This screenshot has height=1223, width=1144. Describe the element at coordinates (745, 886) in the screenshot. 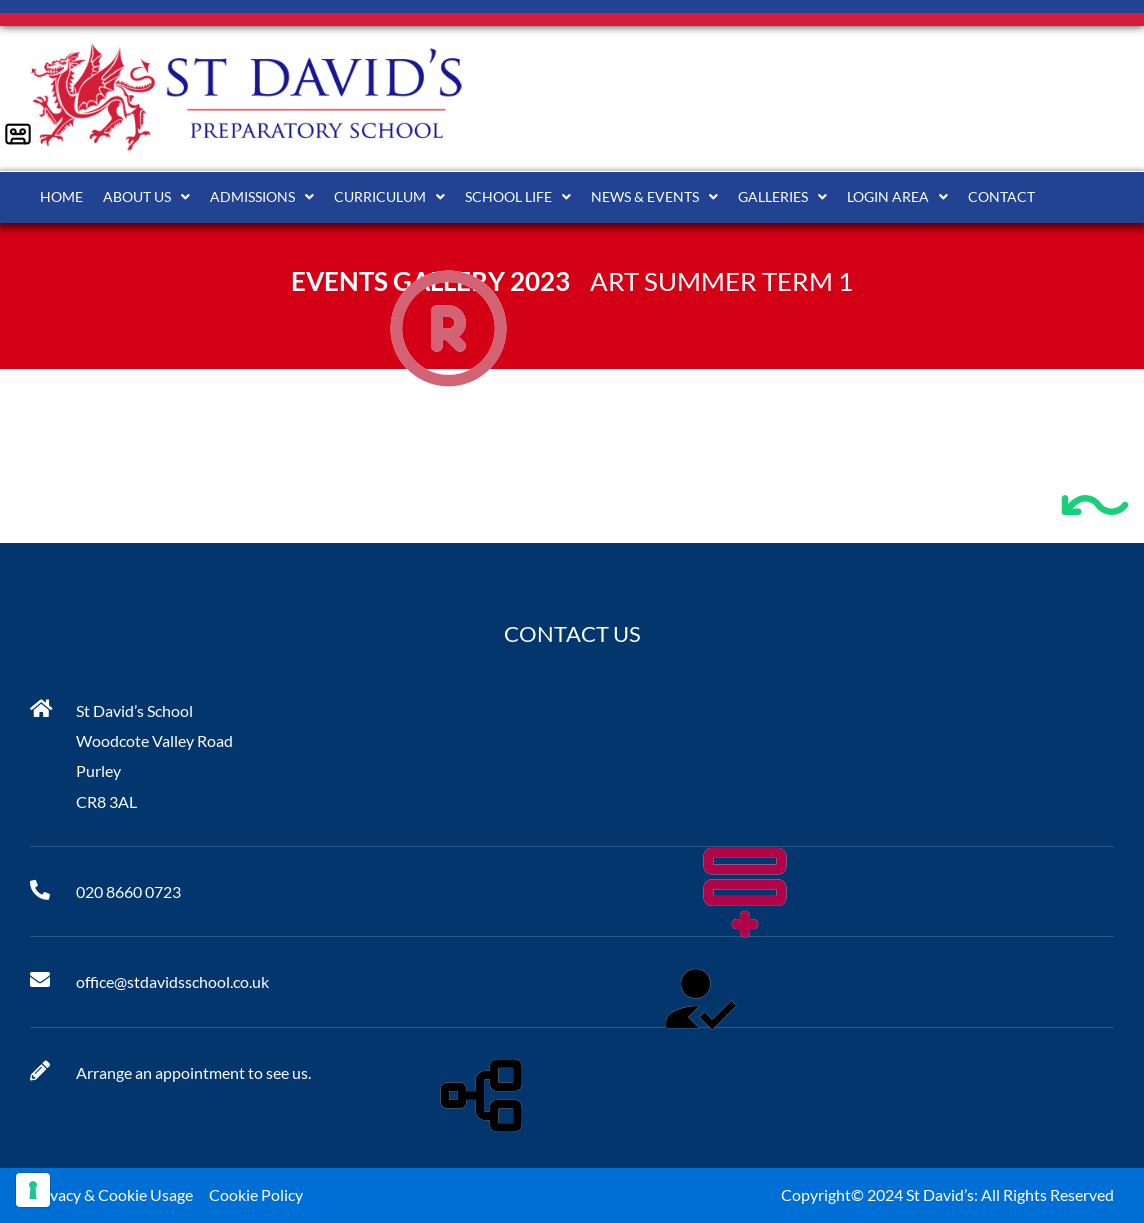

I see `add a new row to the bottom of a table` at that location.